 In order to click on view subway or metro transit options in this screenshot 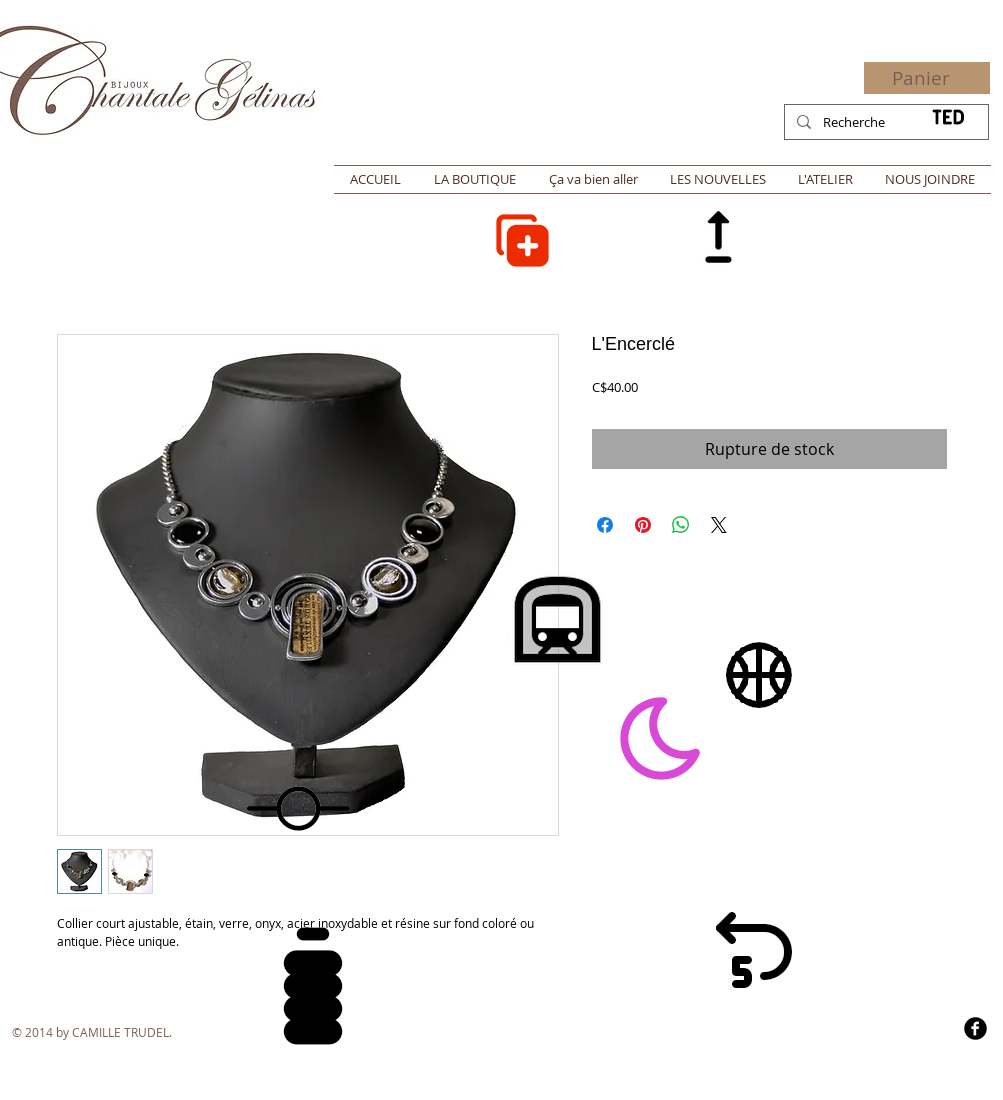, I will do `click(557, 619)`.